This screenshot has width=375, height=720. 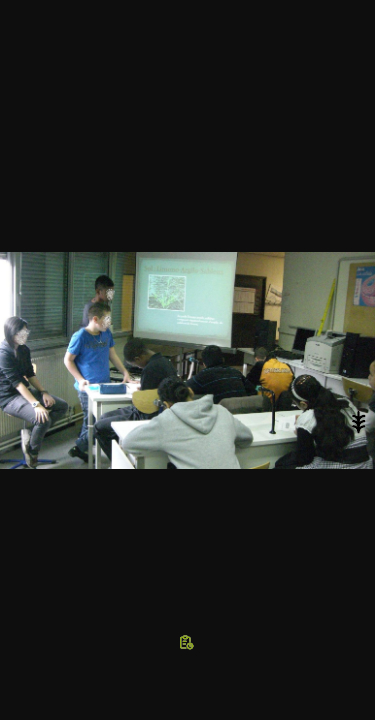 What do you see at coordinates (358, 422) in the screenshot?
I see `view growth metrics or analytics` at bounding box center [358, 422].